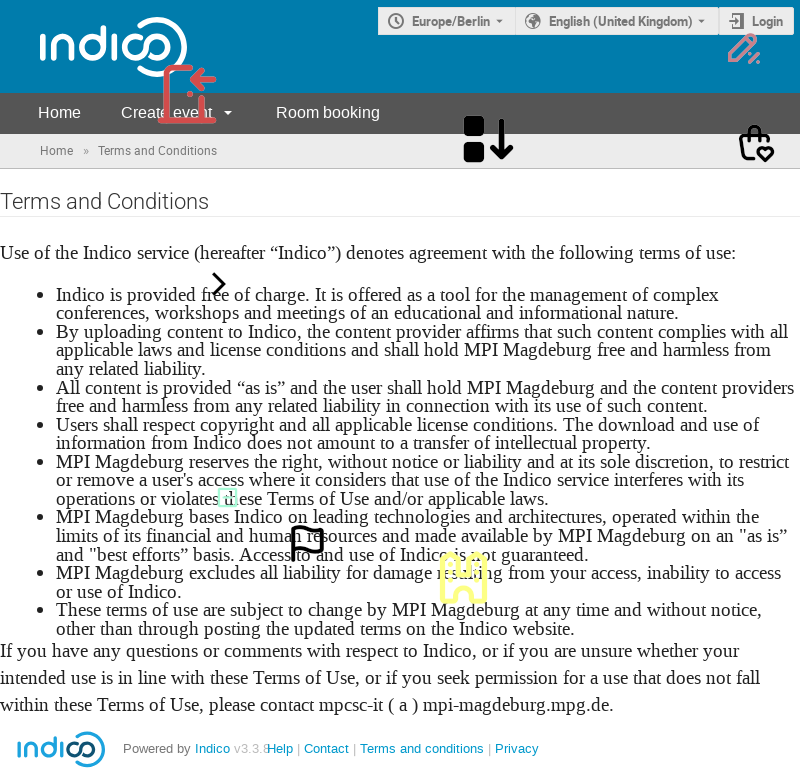 The image size is (800, 779). Describe the element at coordinates (743, 47) in the screenshot. I see `edit or apply a discount code` at that location.